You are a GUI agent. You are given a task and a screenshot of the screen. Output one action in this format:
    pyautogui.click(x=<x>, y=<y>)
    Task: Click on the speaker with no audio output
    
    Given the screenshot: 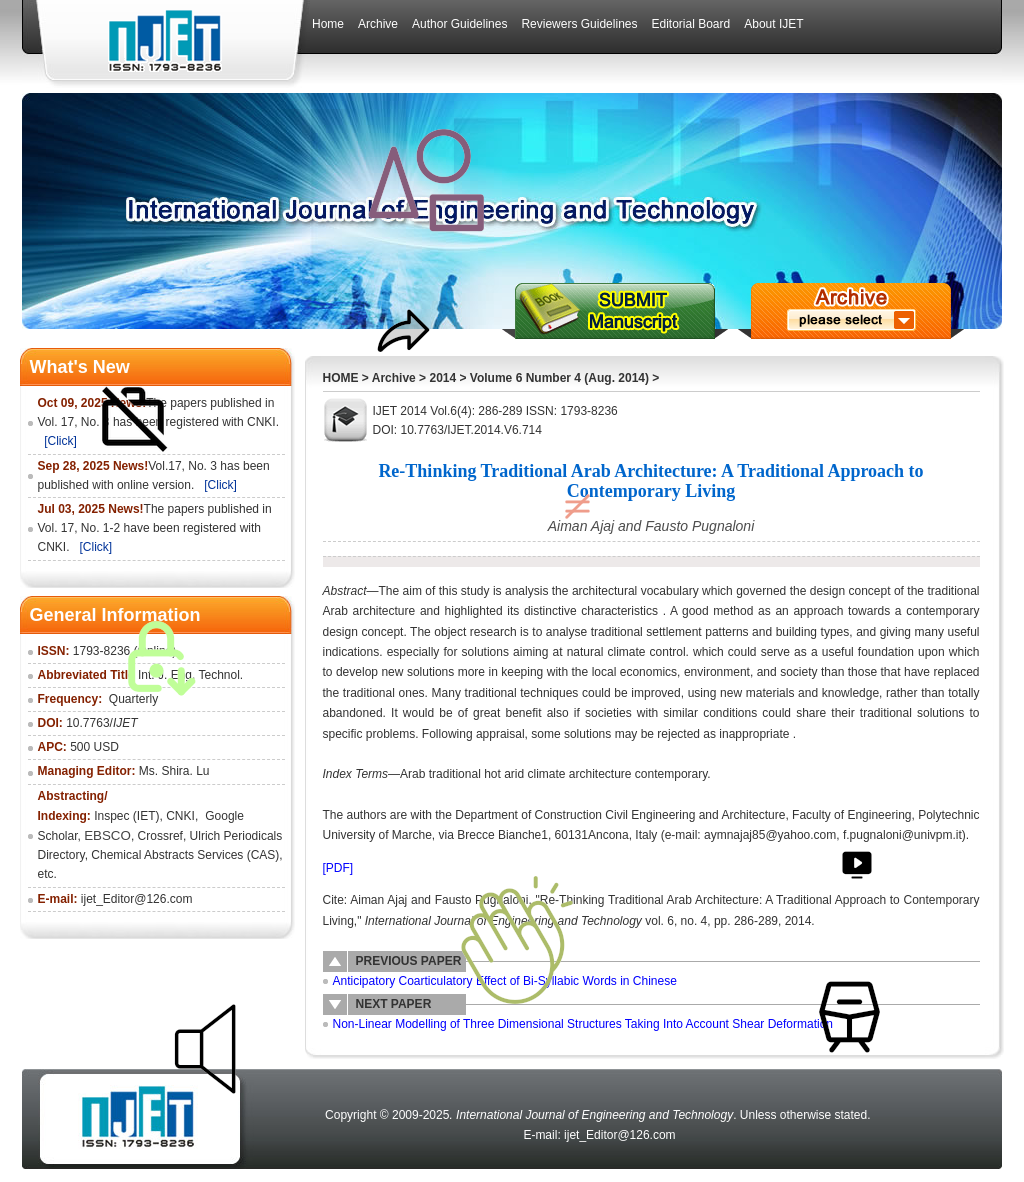 What is the action you would take?
    pyautogui.click(x=223, y=1049)
    